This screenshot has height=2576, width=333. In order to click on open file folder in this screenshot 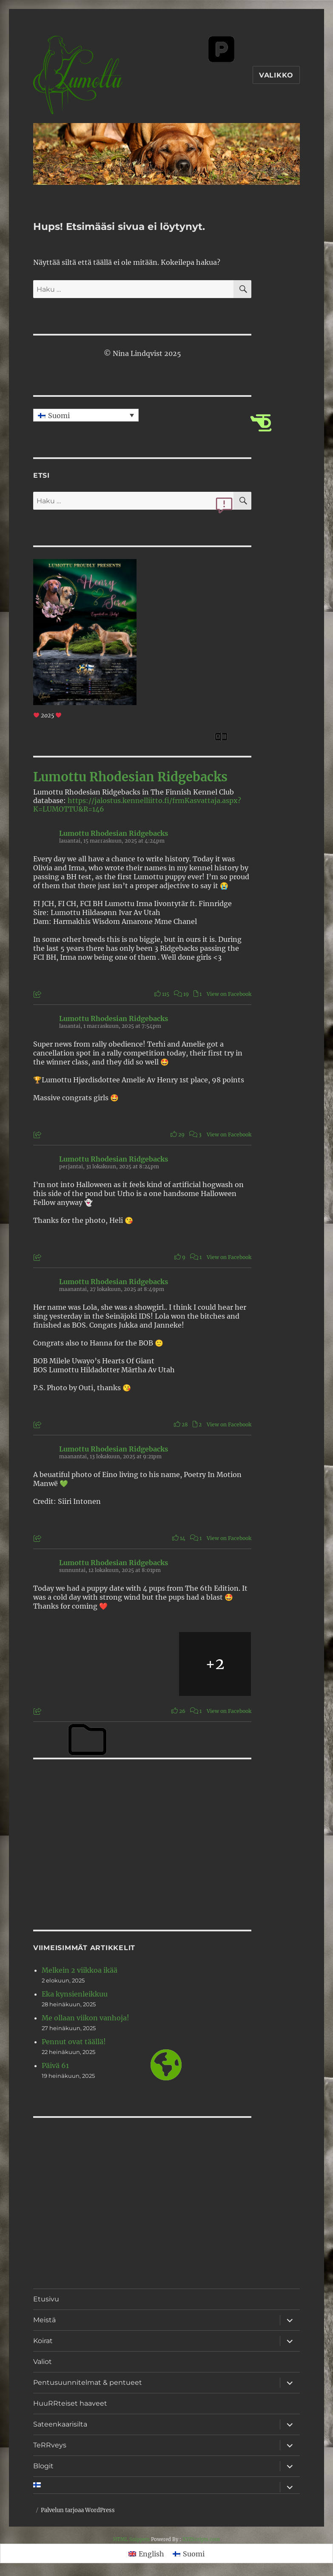, I will do `click(87, 1741)`.